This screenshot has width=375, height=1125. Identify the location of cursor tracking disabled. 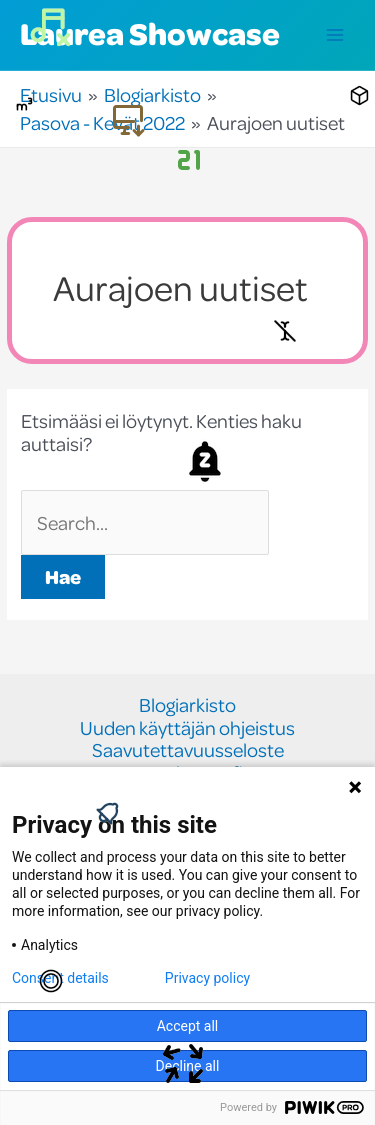
(285, 331).